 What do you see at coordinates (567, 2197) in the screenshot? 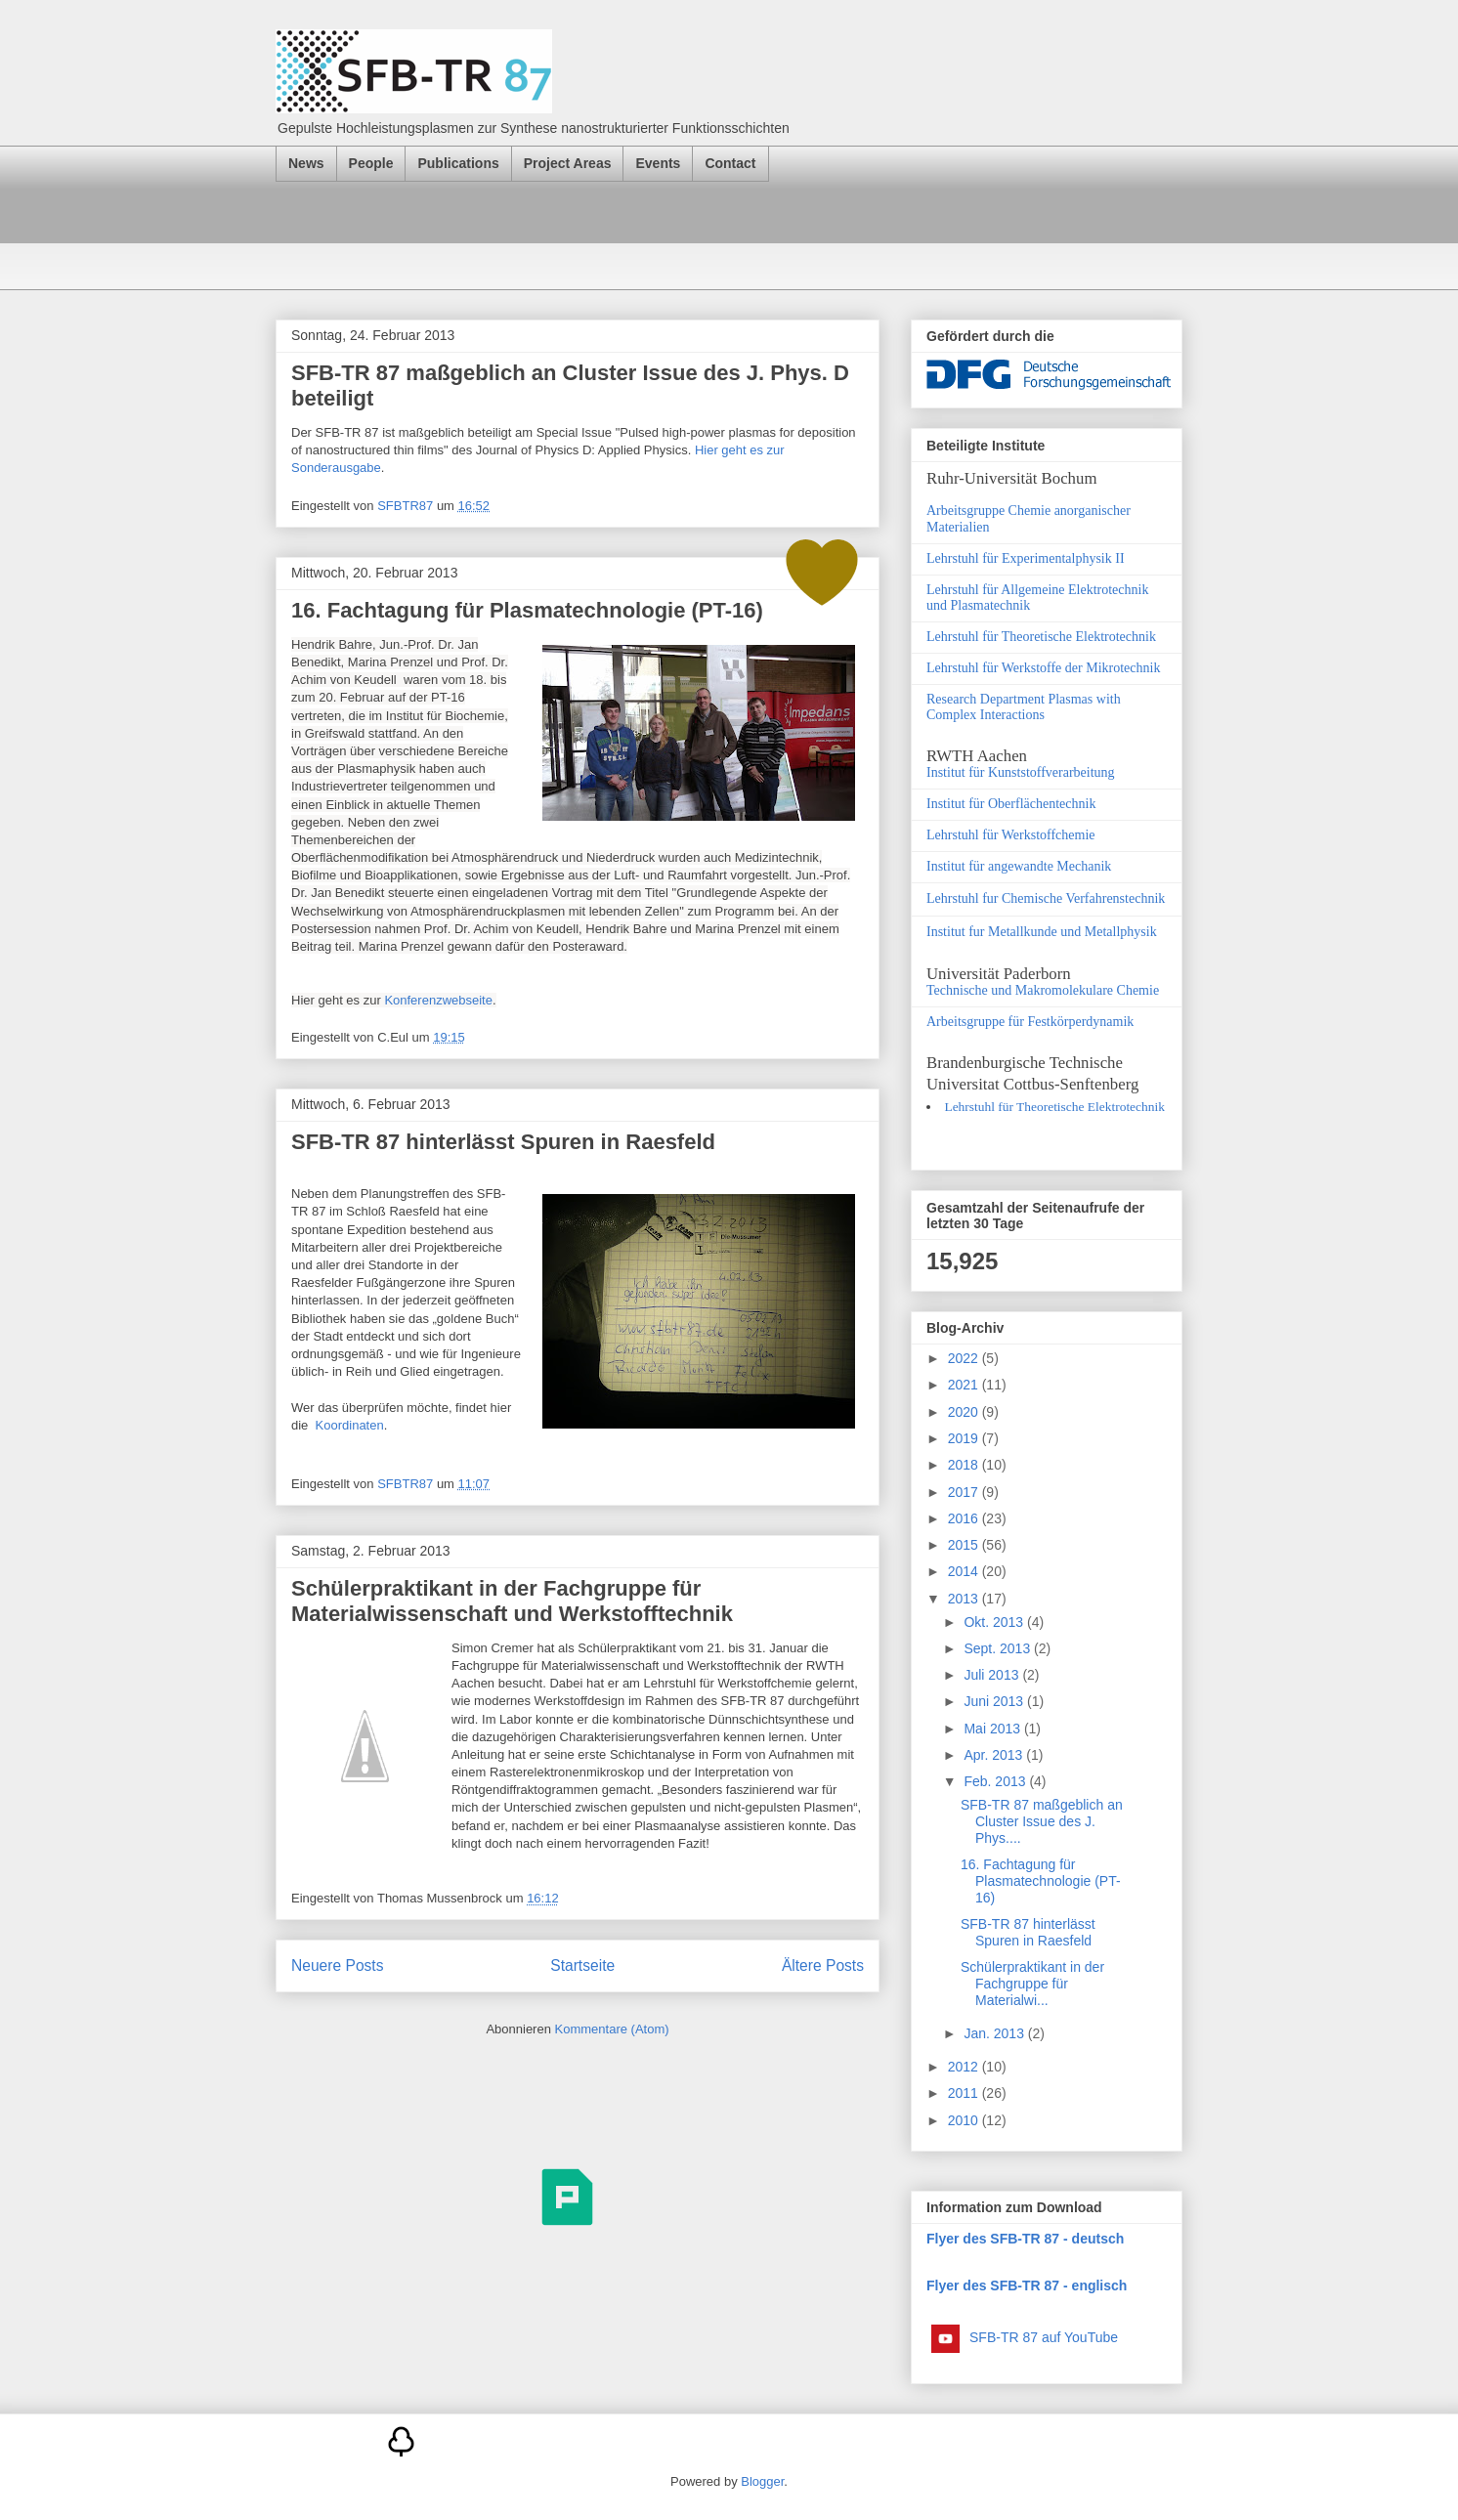
I see `open a PowerPoint presentation file` at bounding box center [567, 2197].